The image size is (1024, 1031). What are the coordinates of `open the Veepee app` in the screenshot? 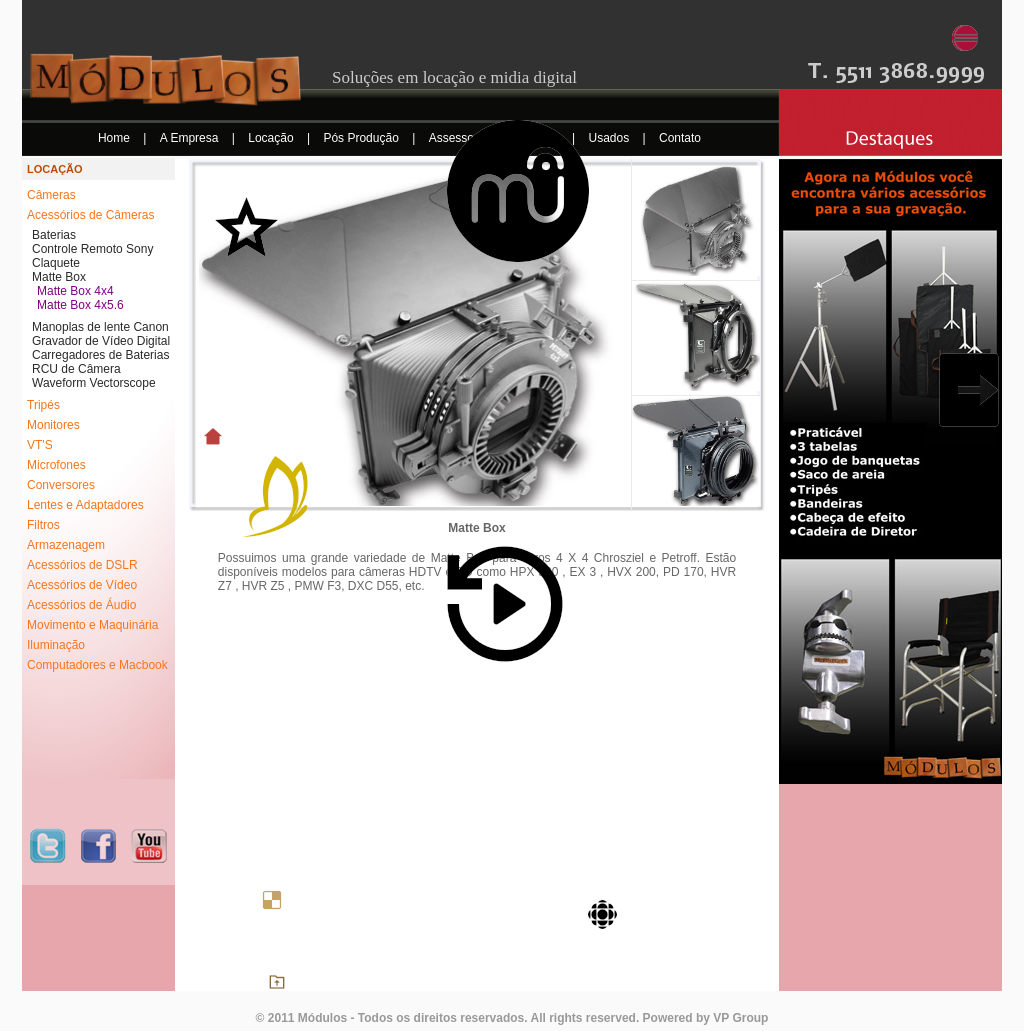 It's located at (275, 496).